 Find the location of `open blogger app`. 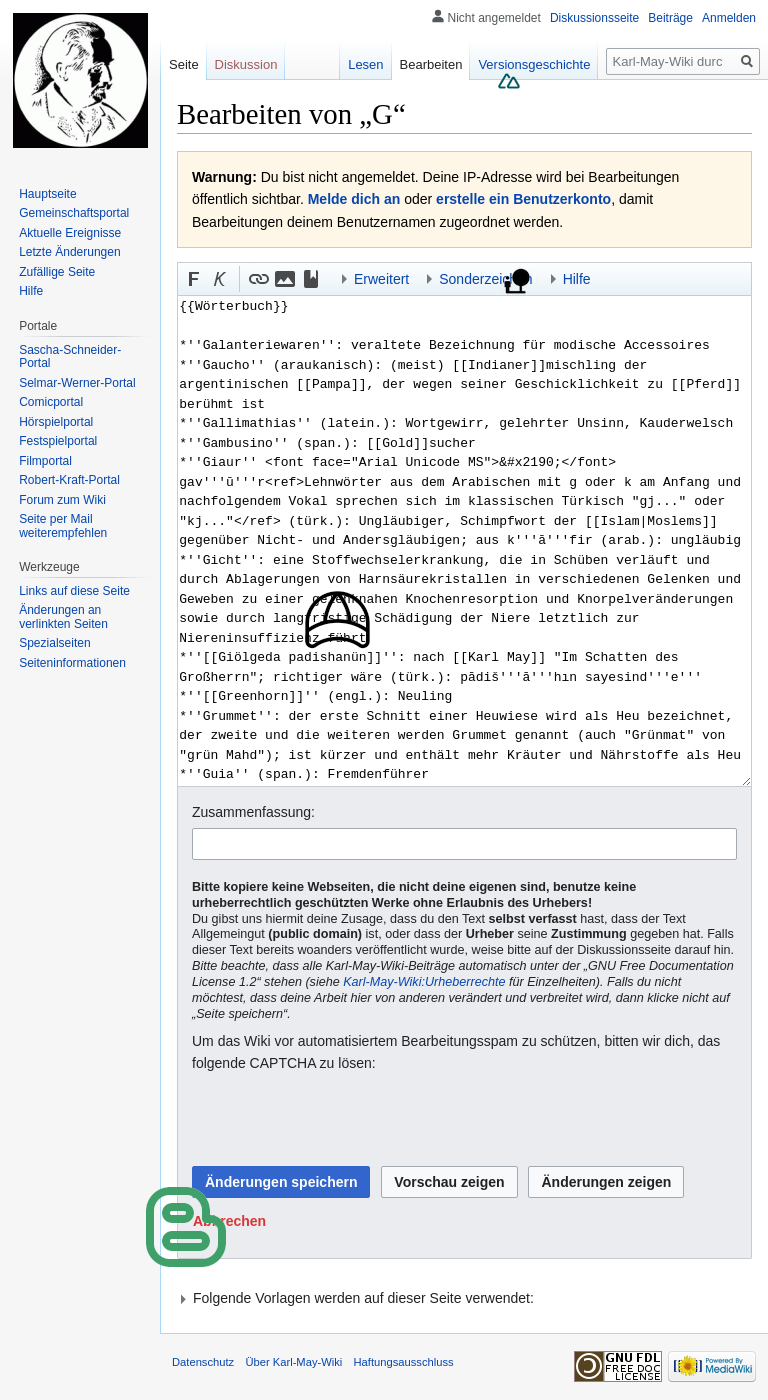

open blogger app is located at coordinates (186, 1227).